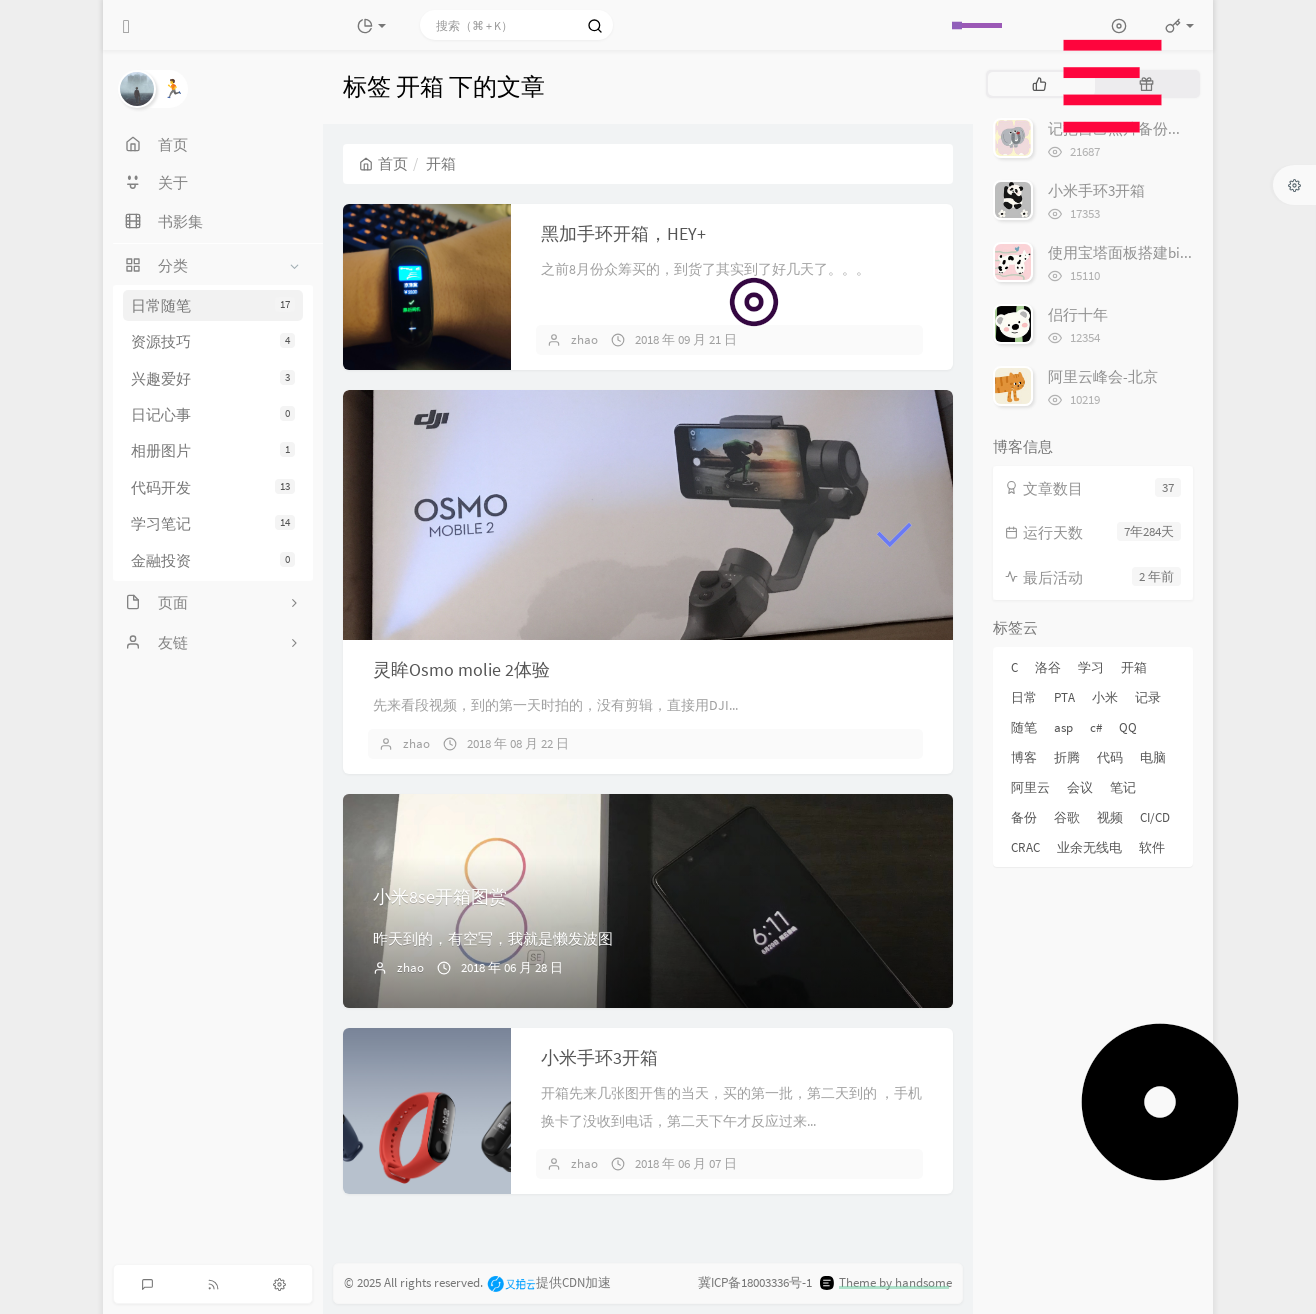  Describe the element at coordinates (894, 535) in the screenshot. I see `confirms a completed action or task` at that location.